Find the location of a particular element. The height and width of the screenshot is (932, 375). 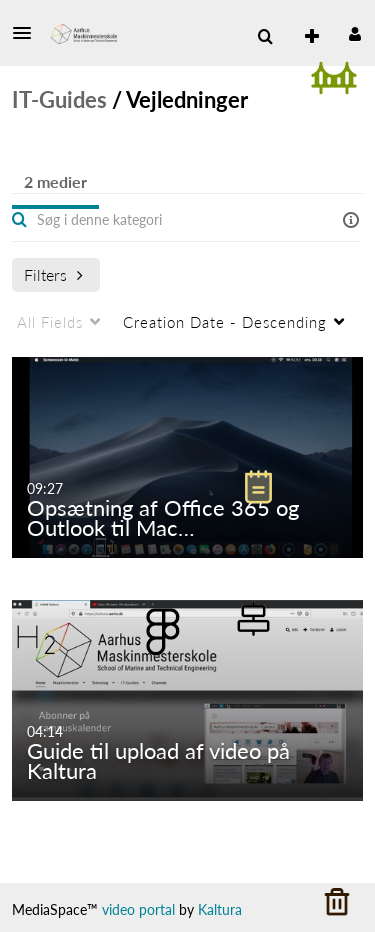

open notepad or notes app is located at coordinates (258, 487).